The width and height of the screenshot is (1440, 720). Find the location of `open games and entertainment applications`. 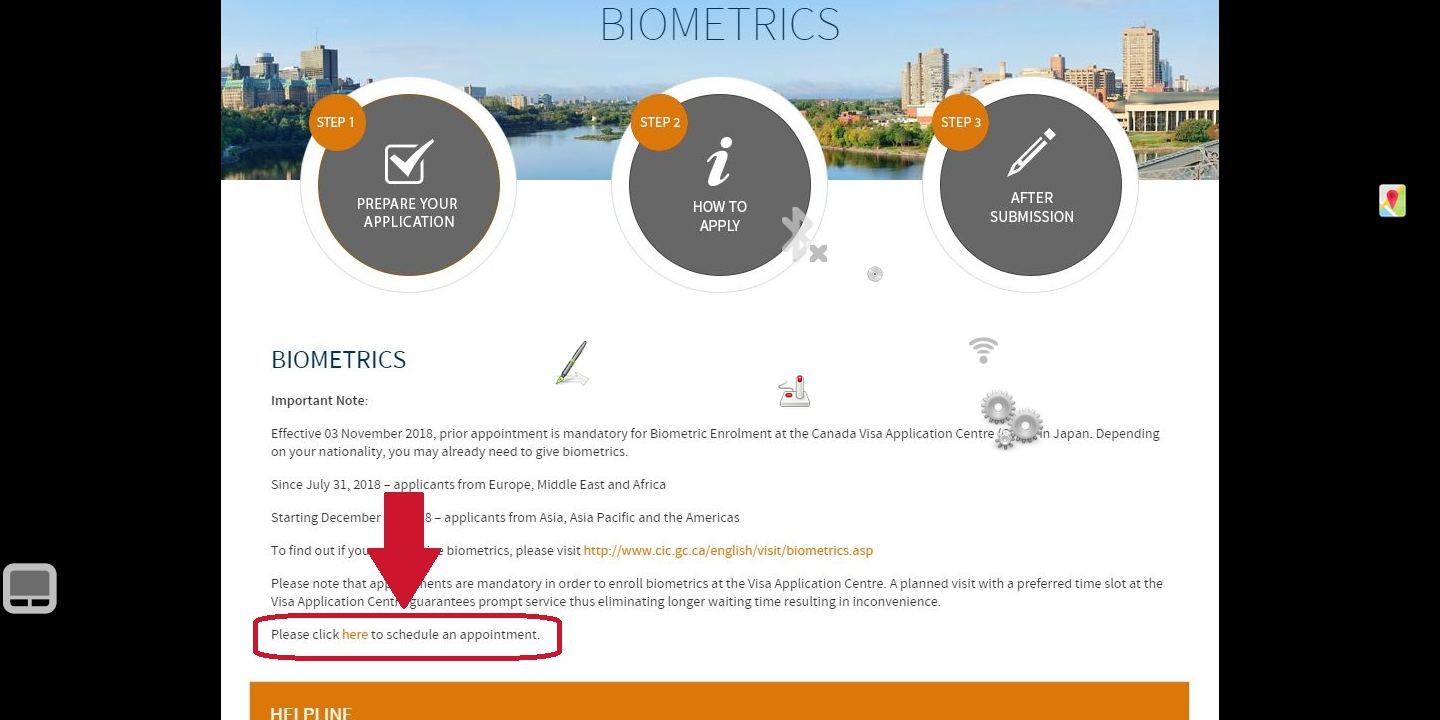

open games and entertainment applications is located at coordinates (795, 392).